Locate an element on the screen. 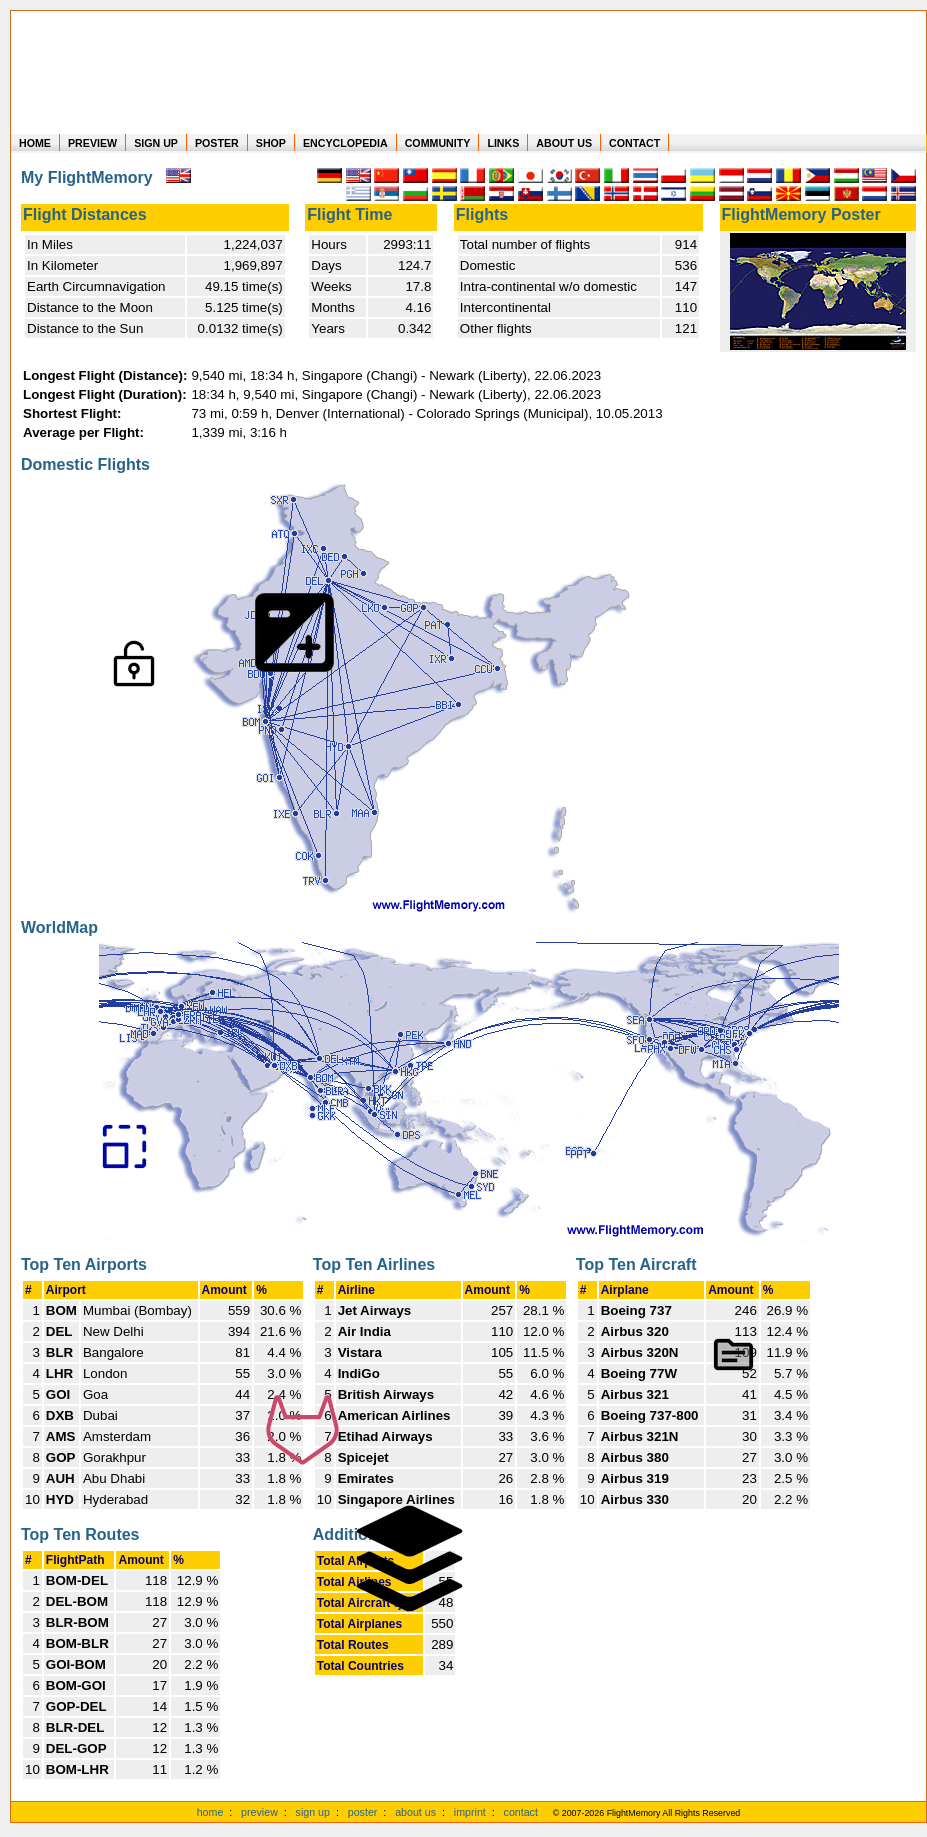 The height and width of the screenshot is (1837, 927). open gitlab repository is located at coordinates (302, 1428).